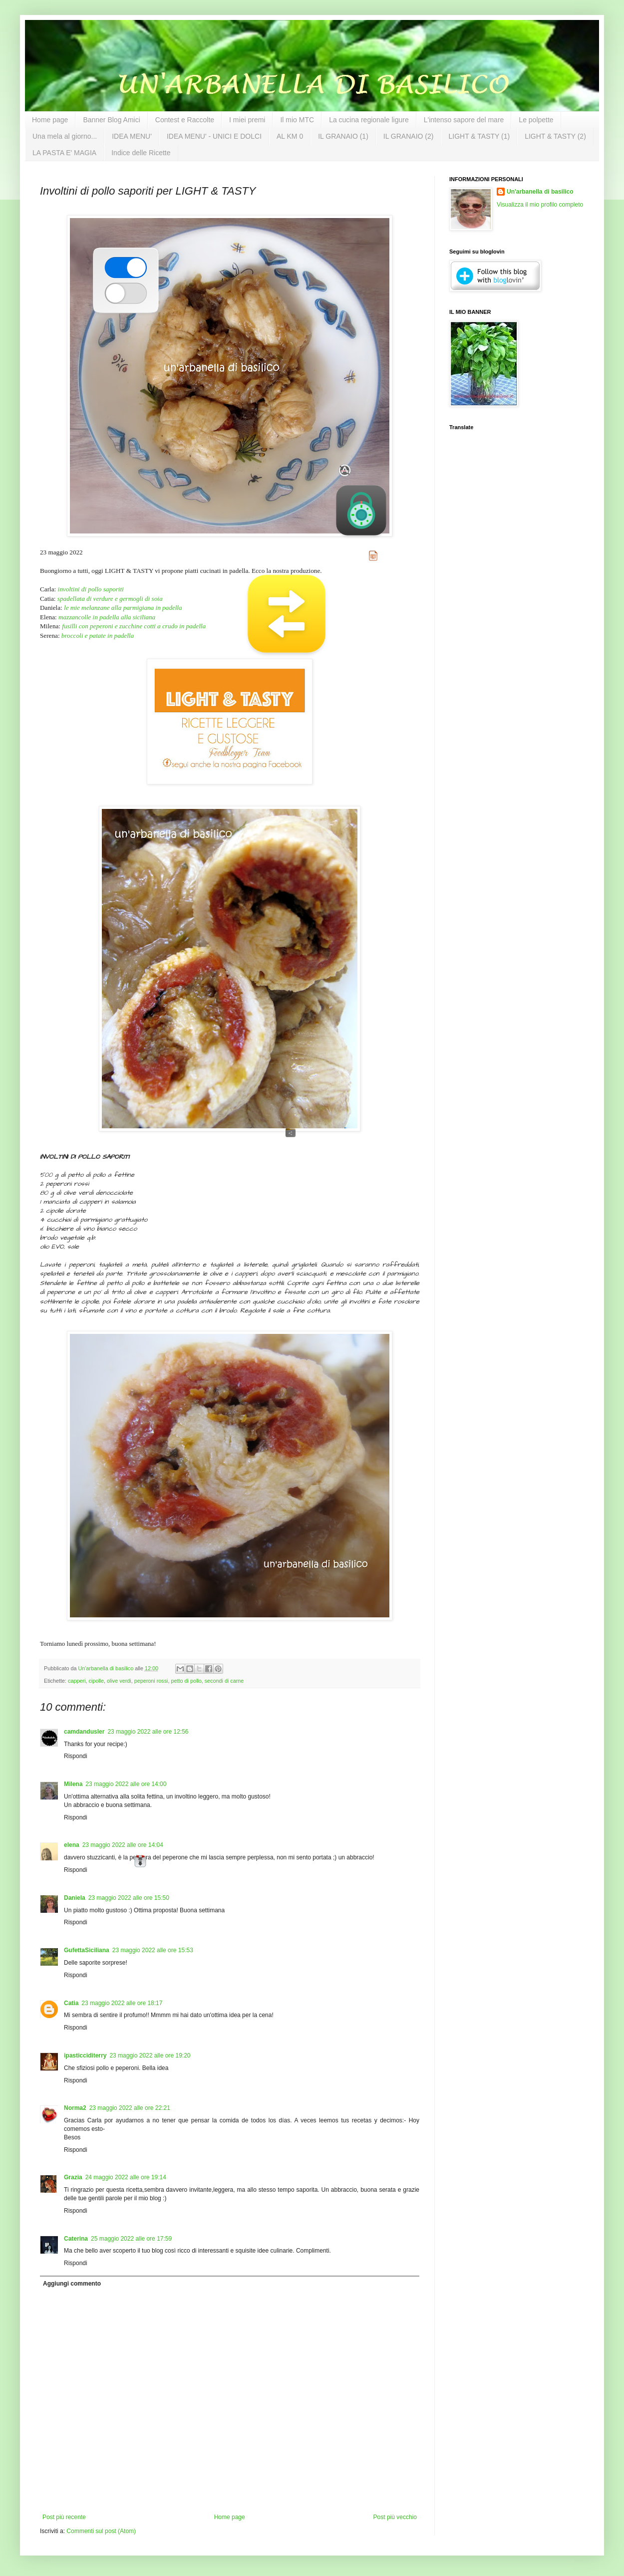 This screenshot has height=2576, width=624. Describe the element at coordinates (287, 614) in the screenshot. I see `switch to a different user account` at that location.